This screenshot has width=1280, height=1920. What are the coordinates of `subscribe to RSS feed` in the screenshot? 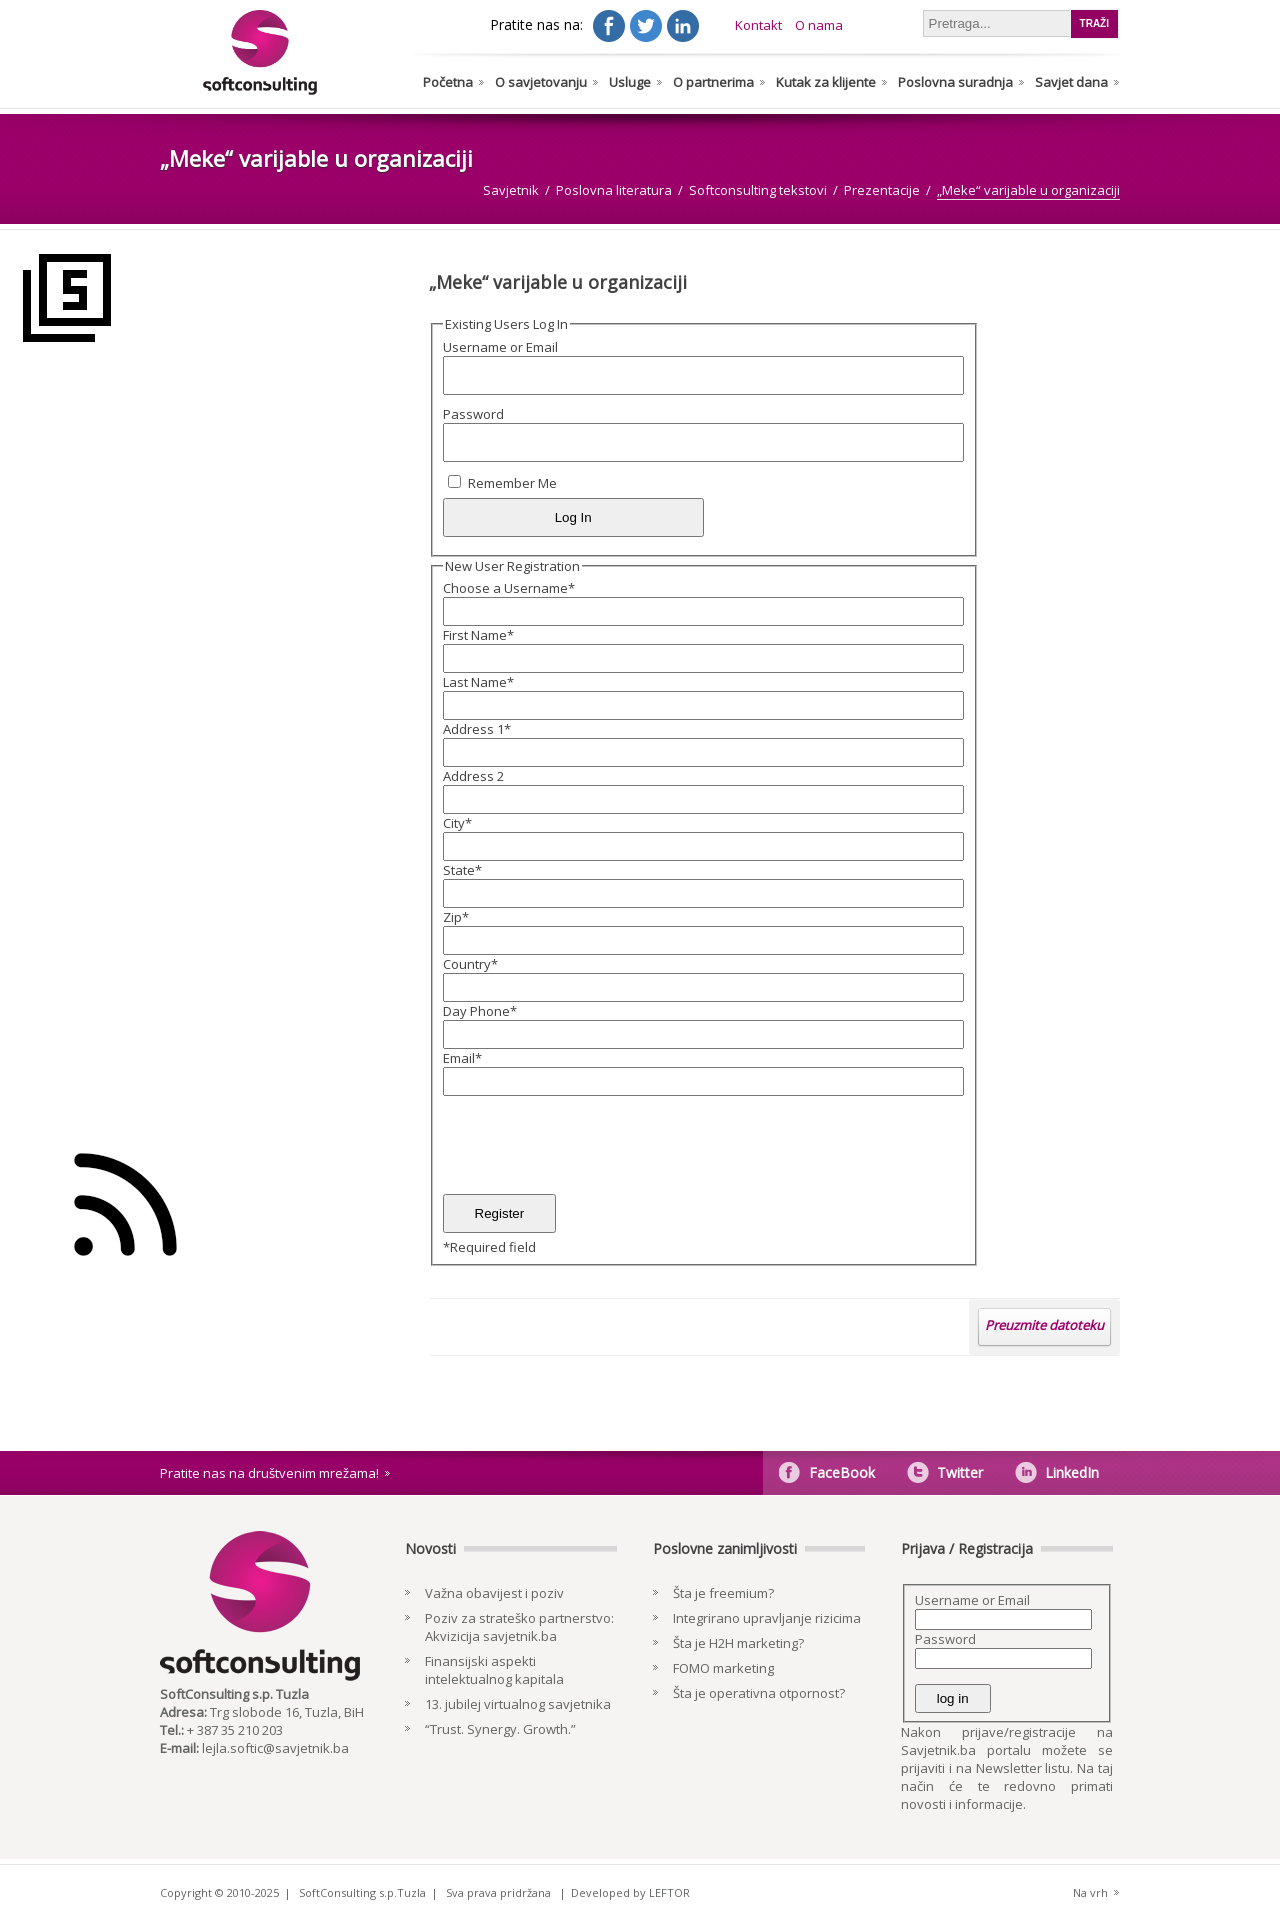 It's located at (118, 1211).